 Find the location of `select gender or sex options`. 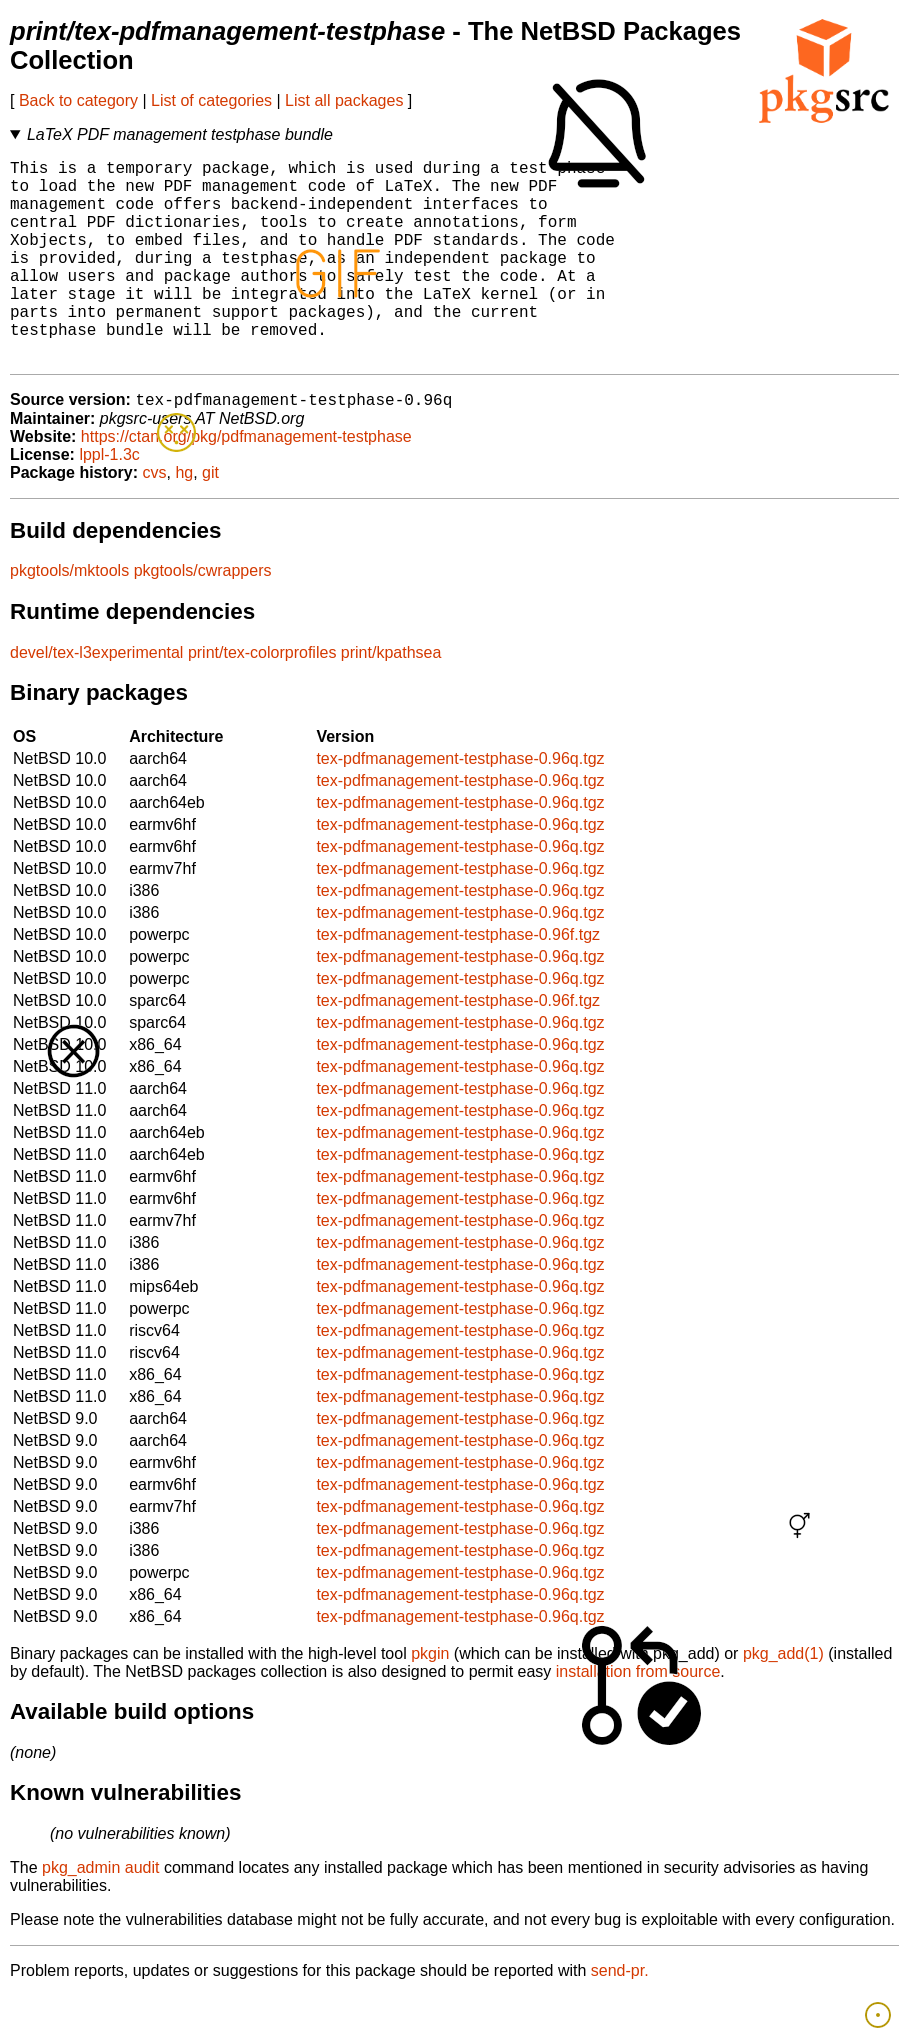

select gender or sex options is located at coordinates (799, 1525).